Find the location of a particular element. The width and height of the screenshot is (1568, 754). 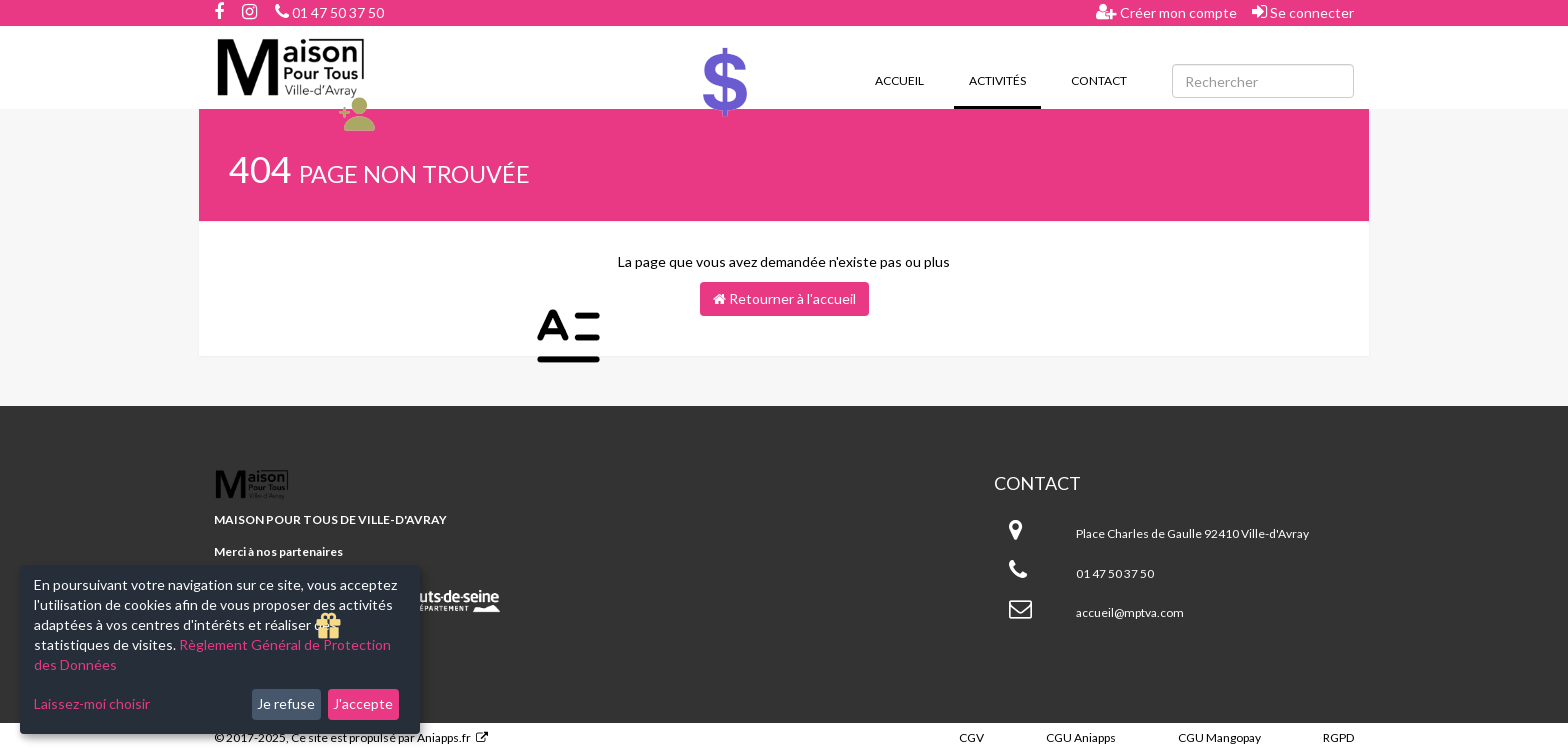

add a new contact or friend is located at coordinates (357, 114).